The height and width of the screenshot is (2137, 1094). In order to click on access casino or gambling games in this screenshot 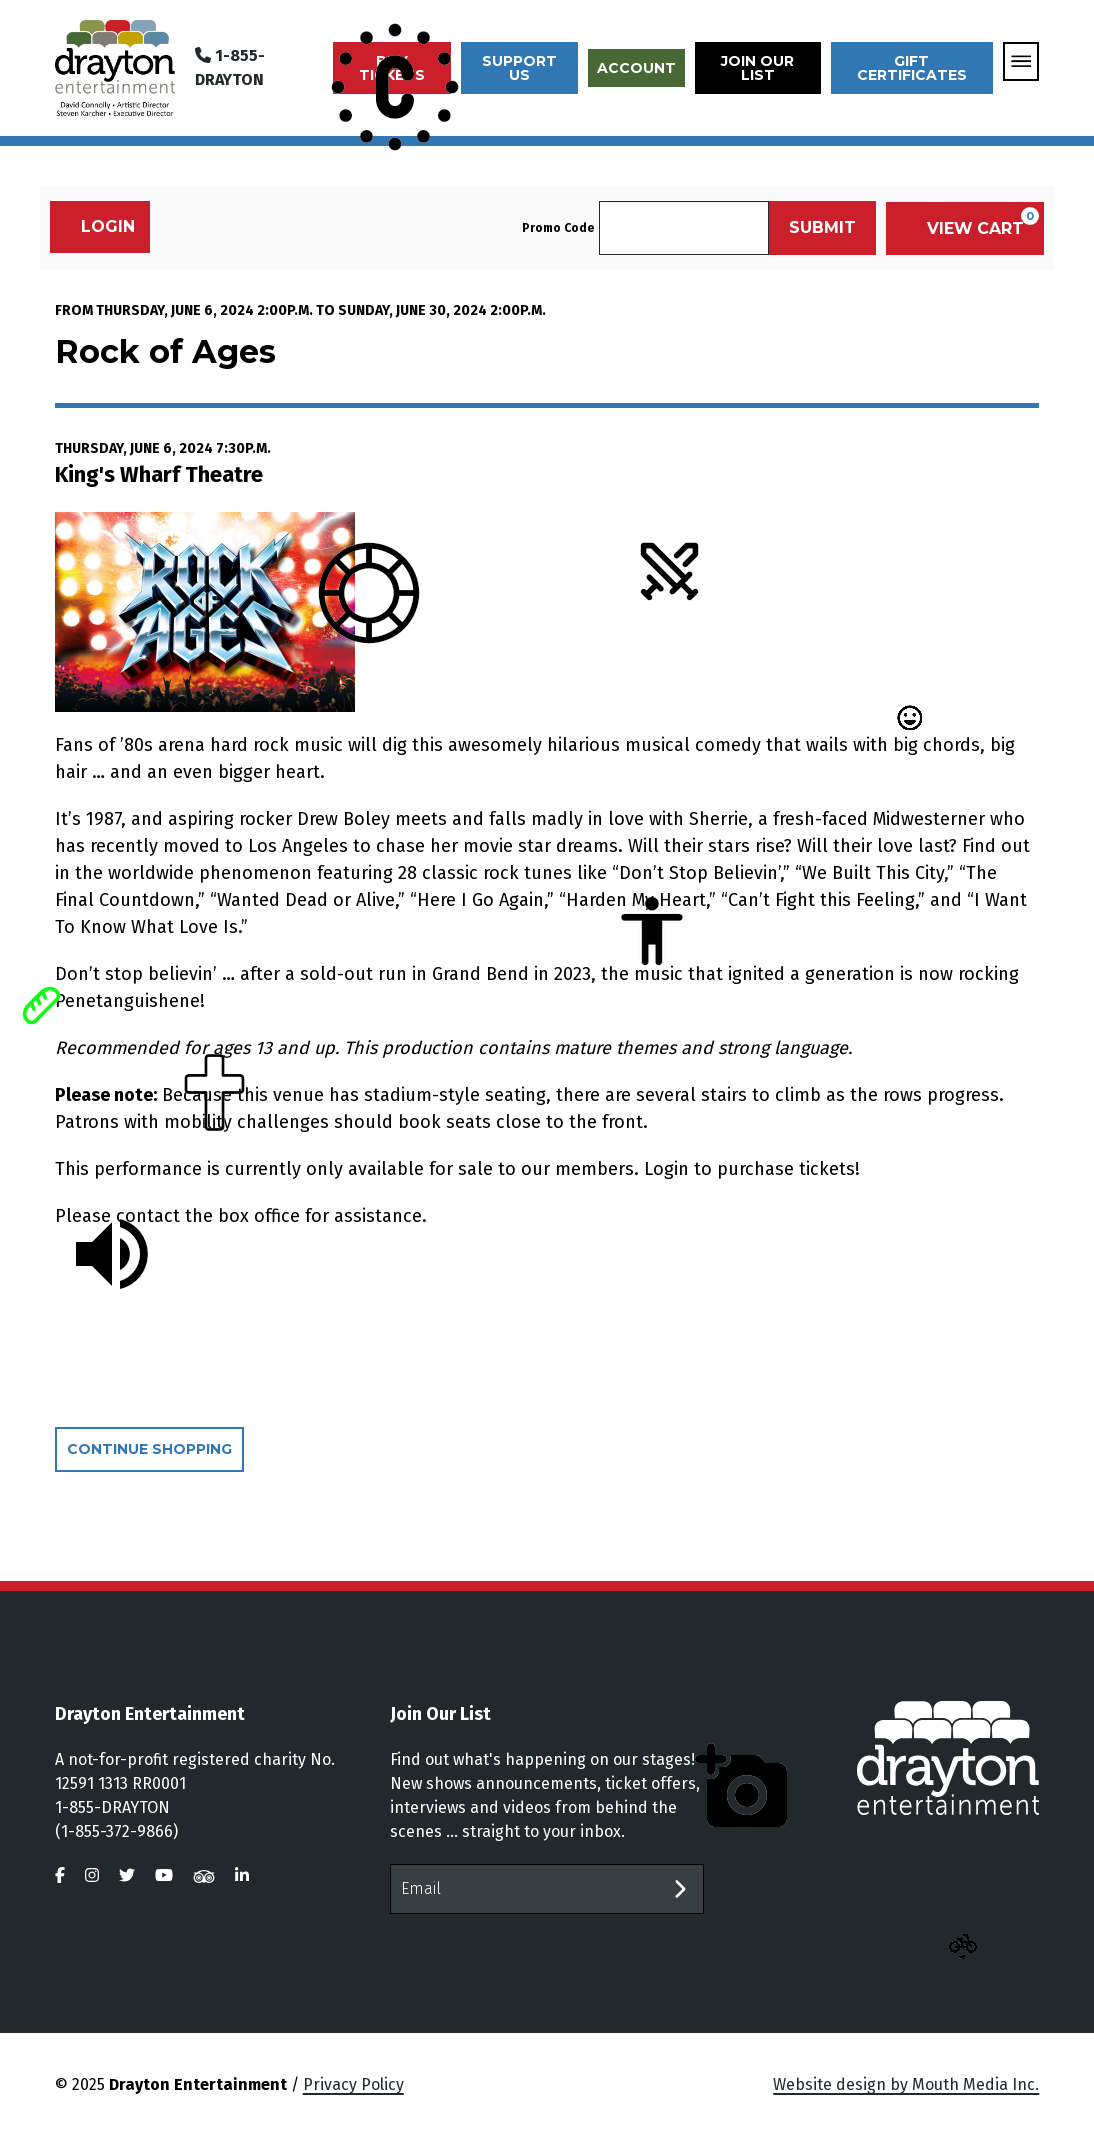, I will do `click(369, 593)`.